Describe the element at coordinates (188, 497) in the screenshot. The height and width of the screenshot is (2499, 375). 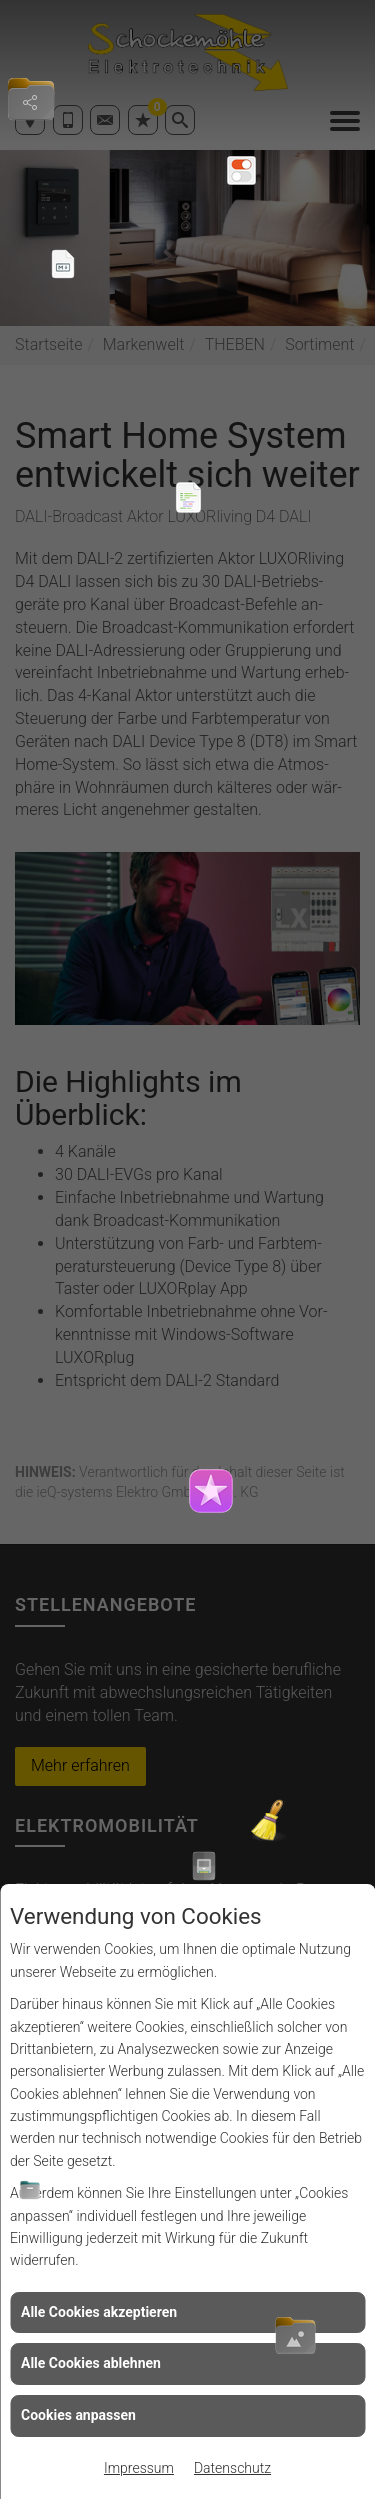
I see `indicates a COBOL source code file` at that location.